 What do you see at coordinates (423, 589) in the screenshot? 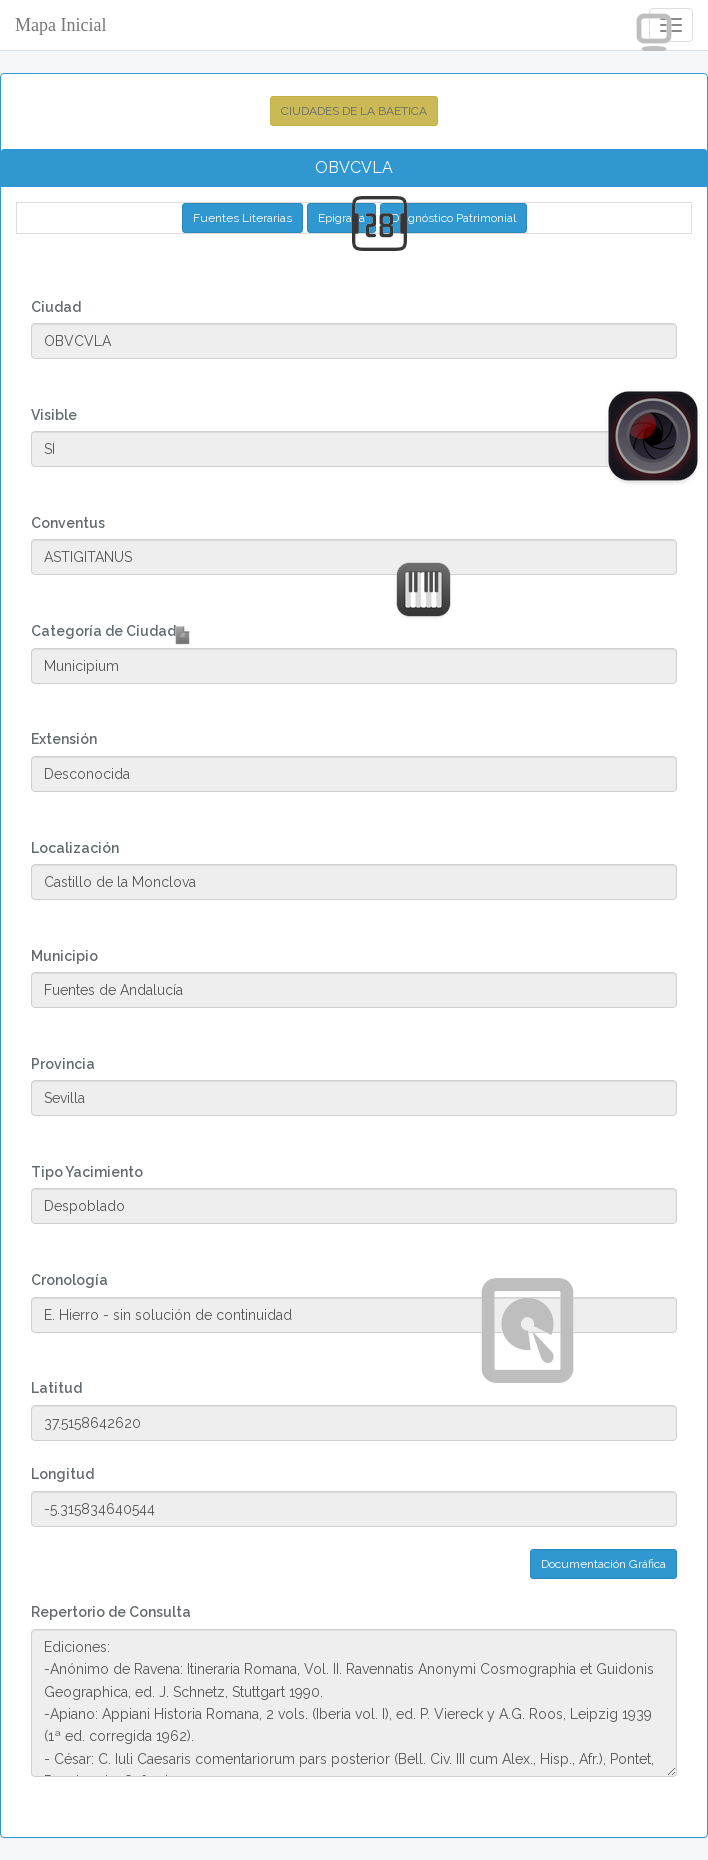
I see `open virtual midi piano keyboard app` at bounding box center [423, 589].